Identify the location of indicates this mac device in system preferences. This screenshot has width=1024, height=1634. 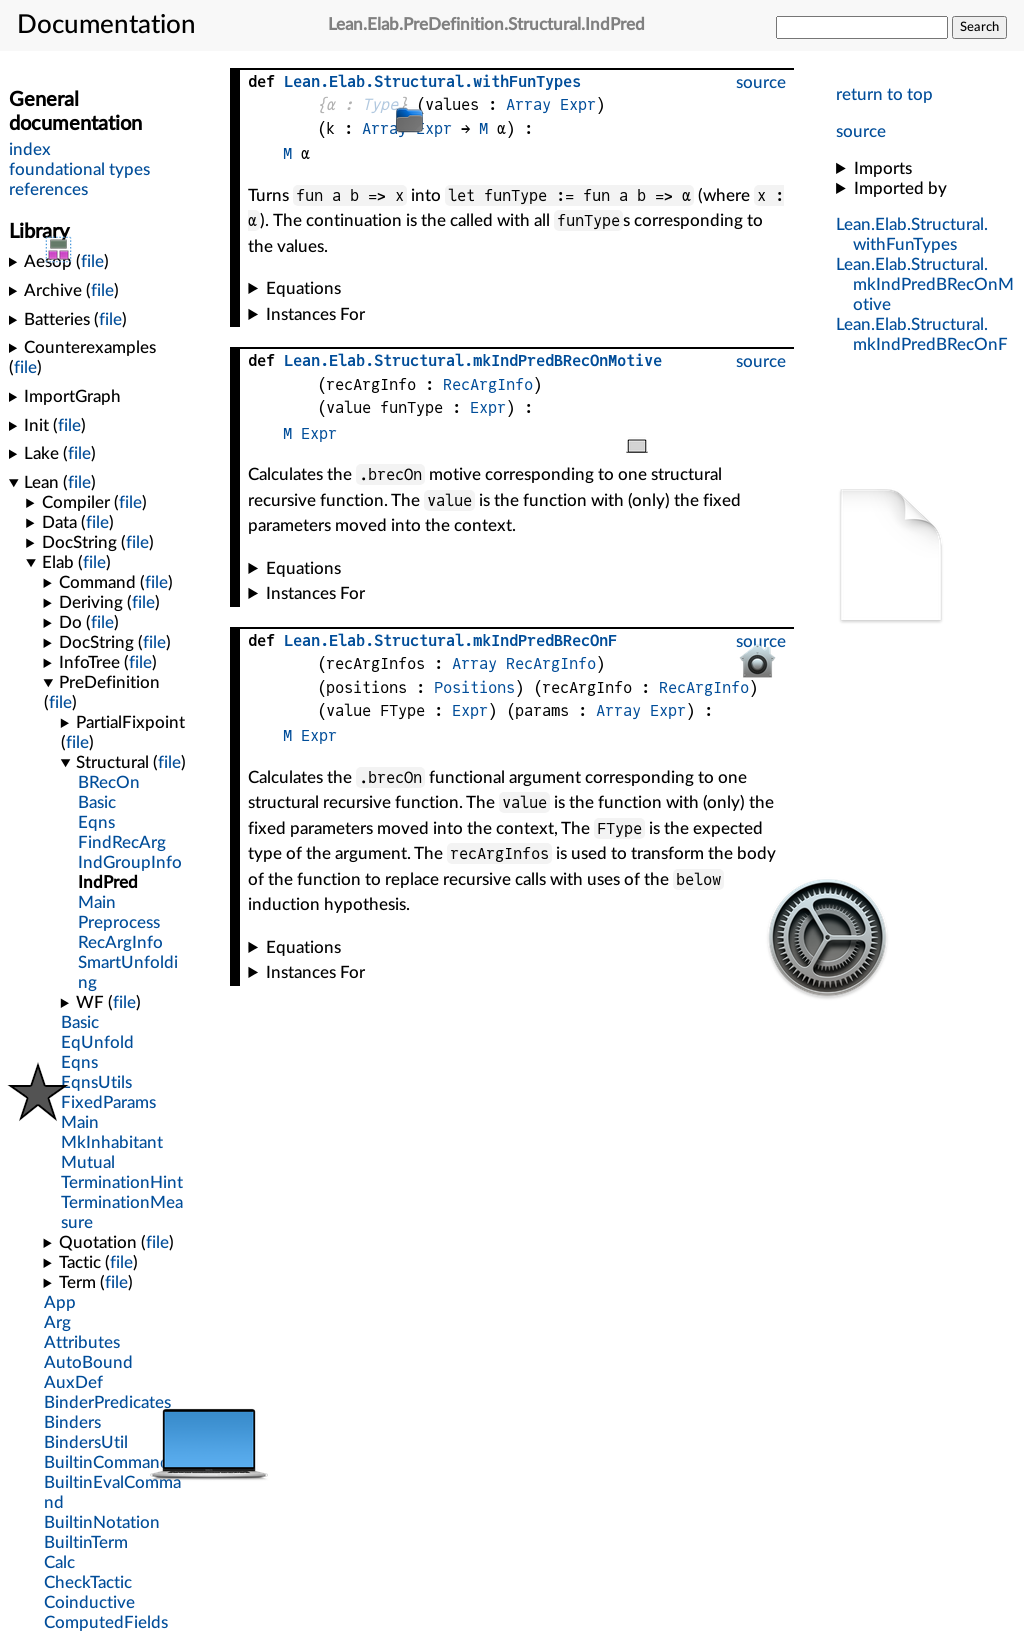
(209, 1440).